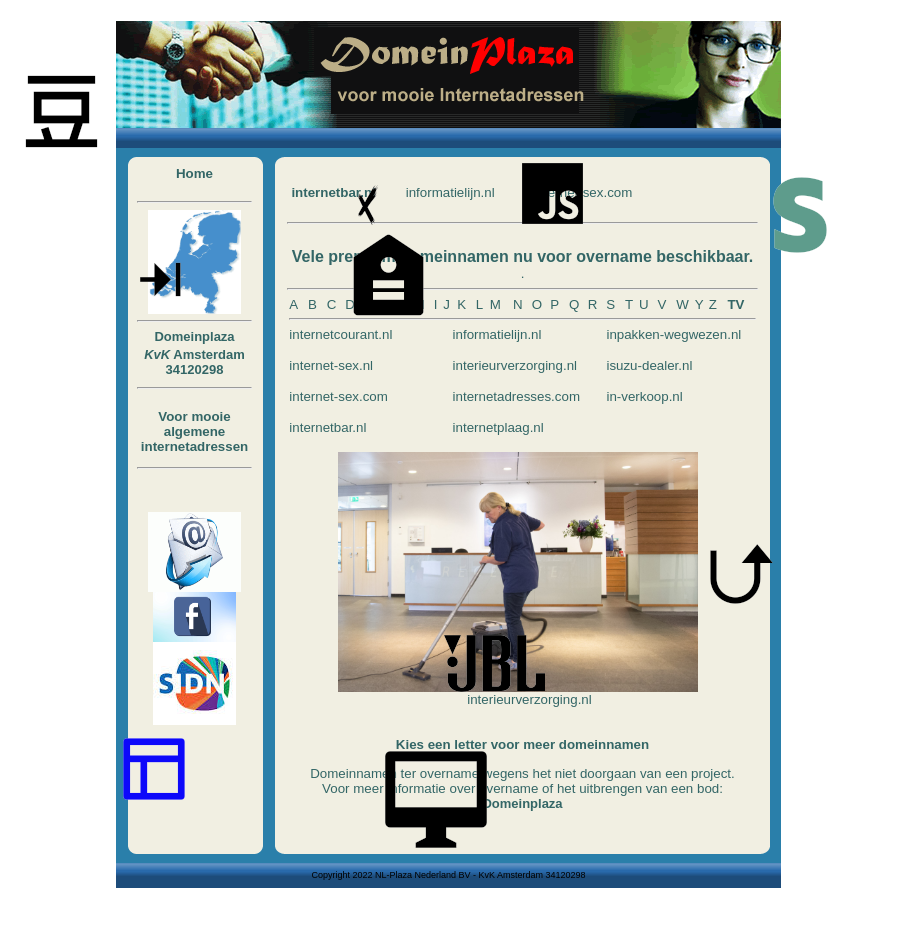 This screenshot has height=925, width=898. I want to click on switch to grid layout view, so click(154, 769).